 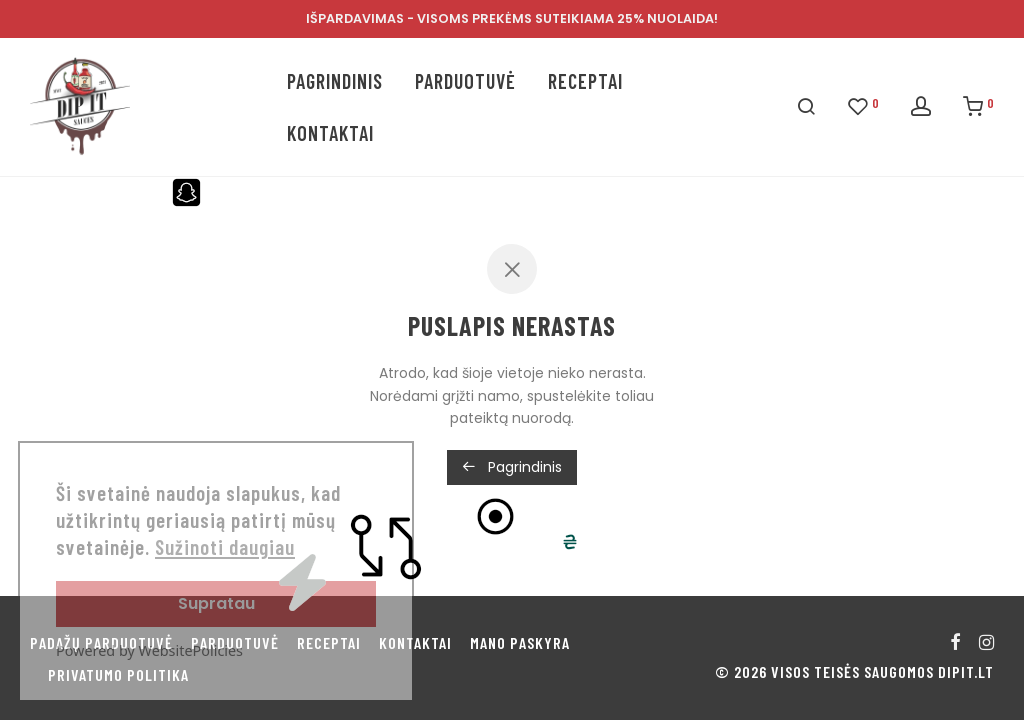 I want to click on indicates Ukrainian hryvnia currency, so click(x=570, y=542).